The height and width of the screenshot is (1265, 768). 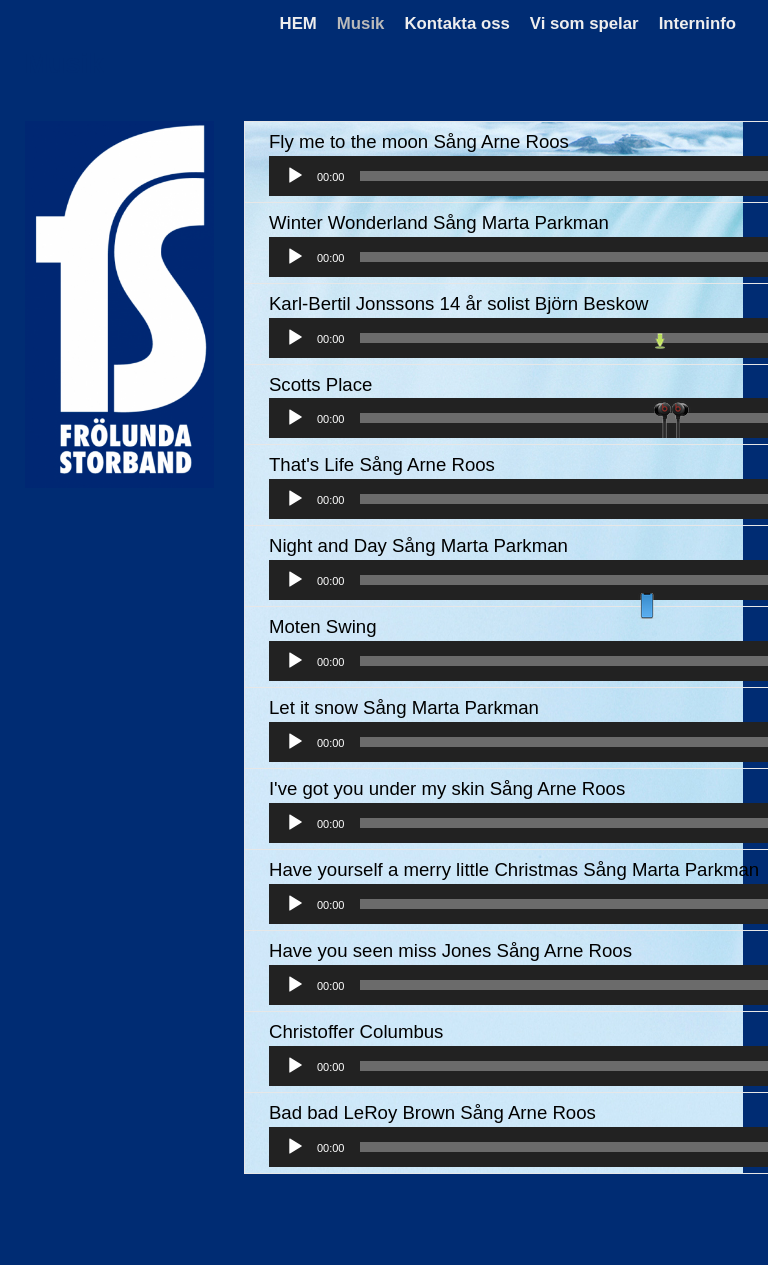 What do you see at coordinates (660, 341) in the screenshot?
I see `save the current document` at bounding box center [660, 341].